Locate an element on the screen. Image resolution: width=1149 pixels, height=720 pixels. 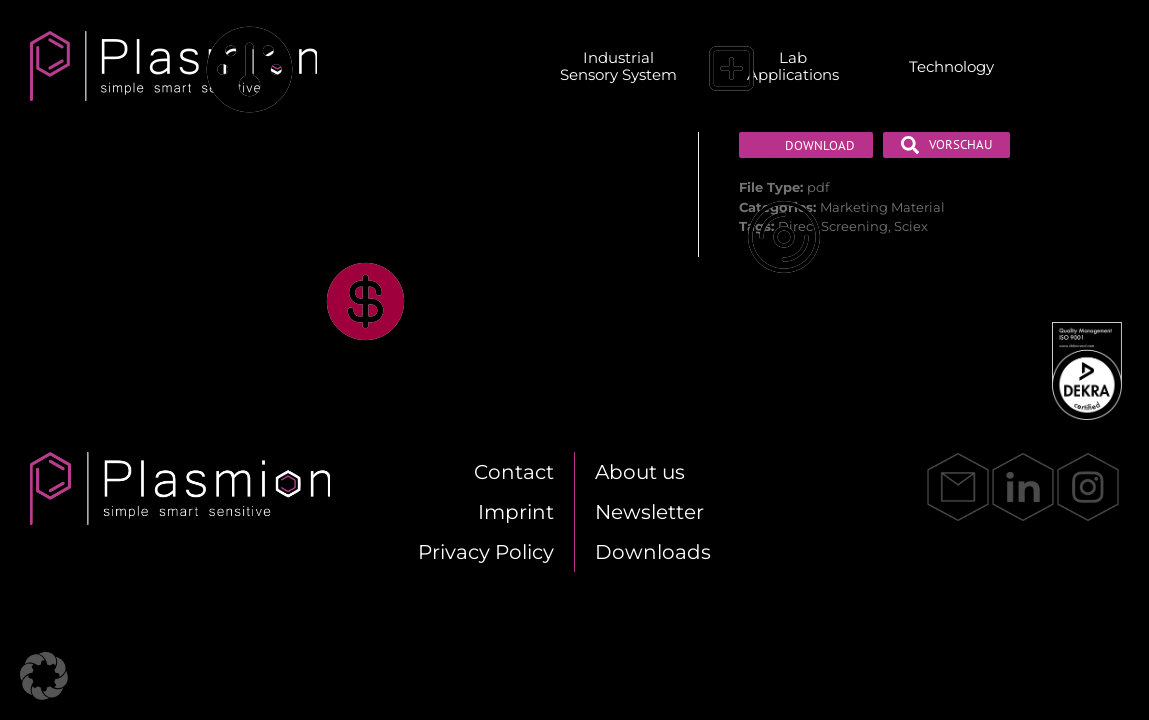
add a new item or entry is located at coordinates (731, 68).